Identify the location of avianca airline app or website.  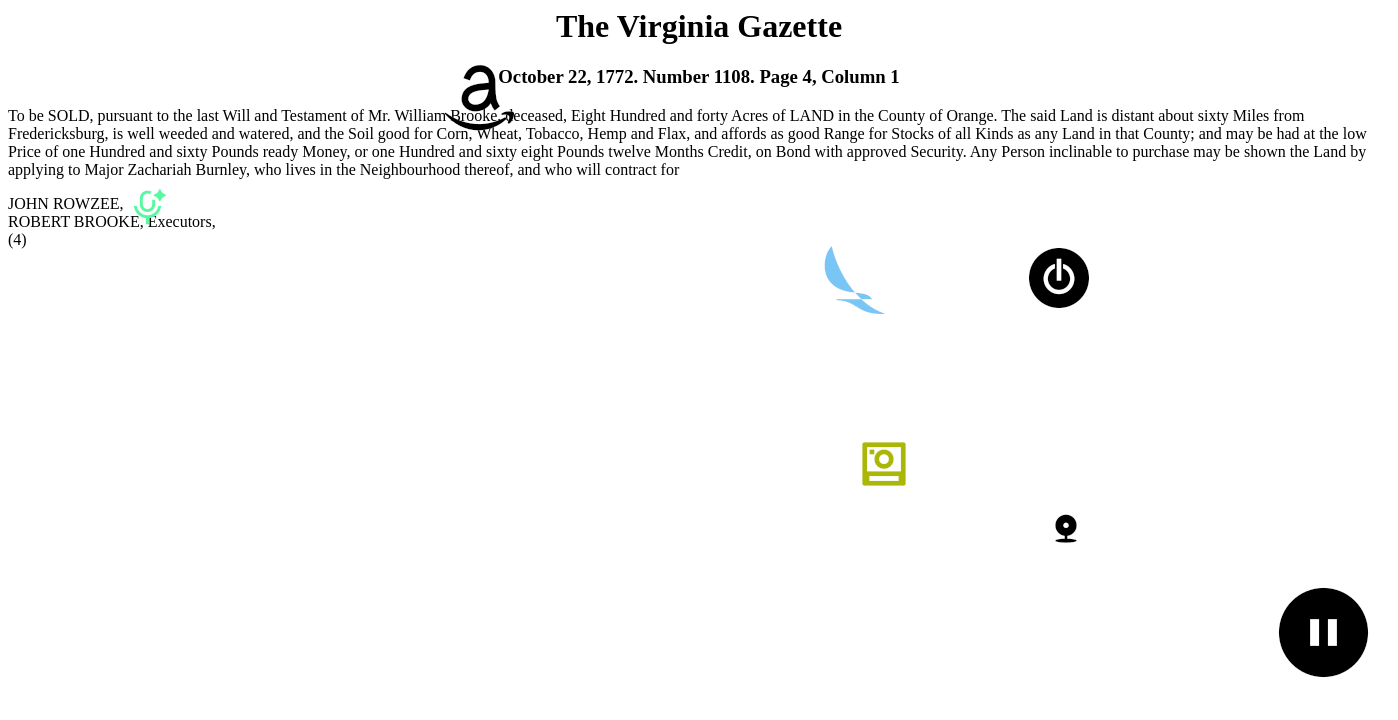
(855, 280).